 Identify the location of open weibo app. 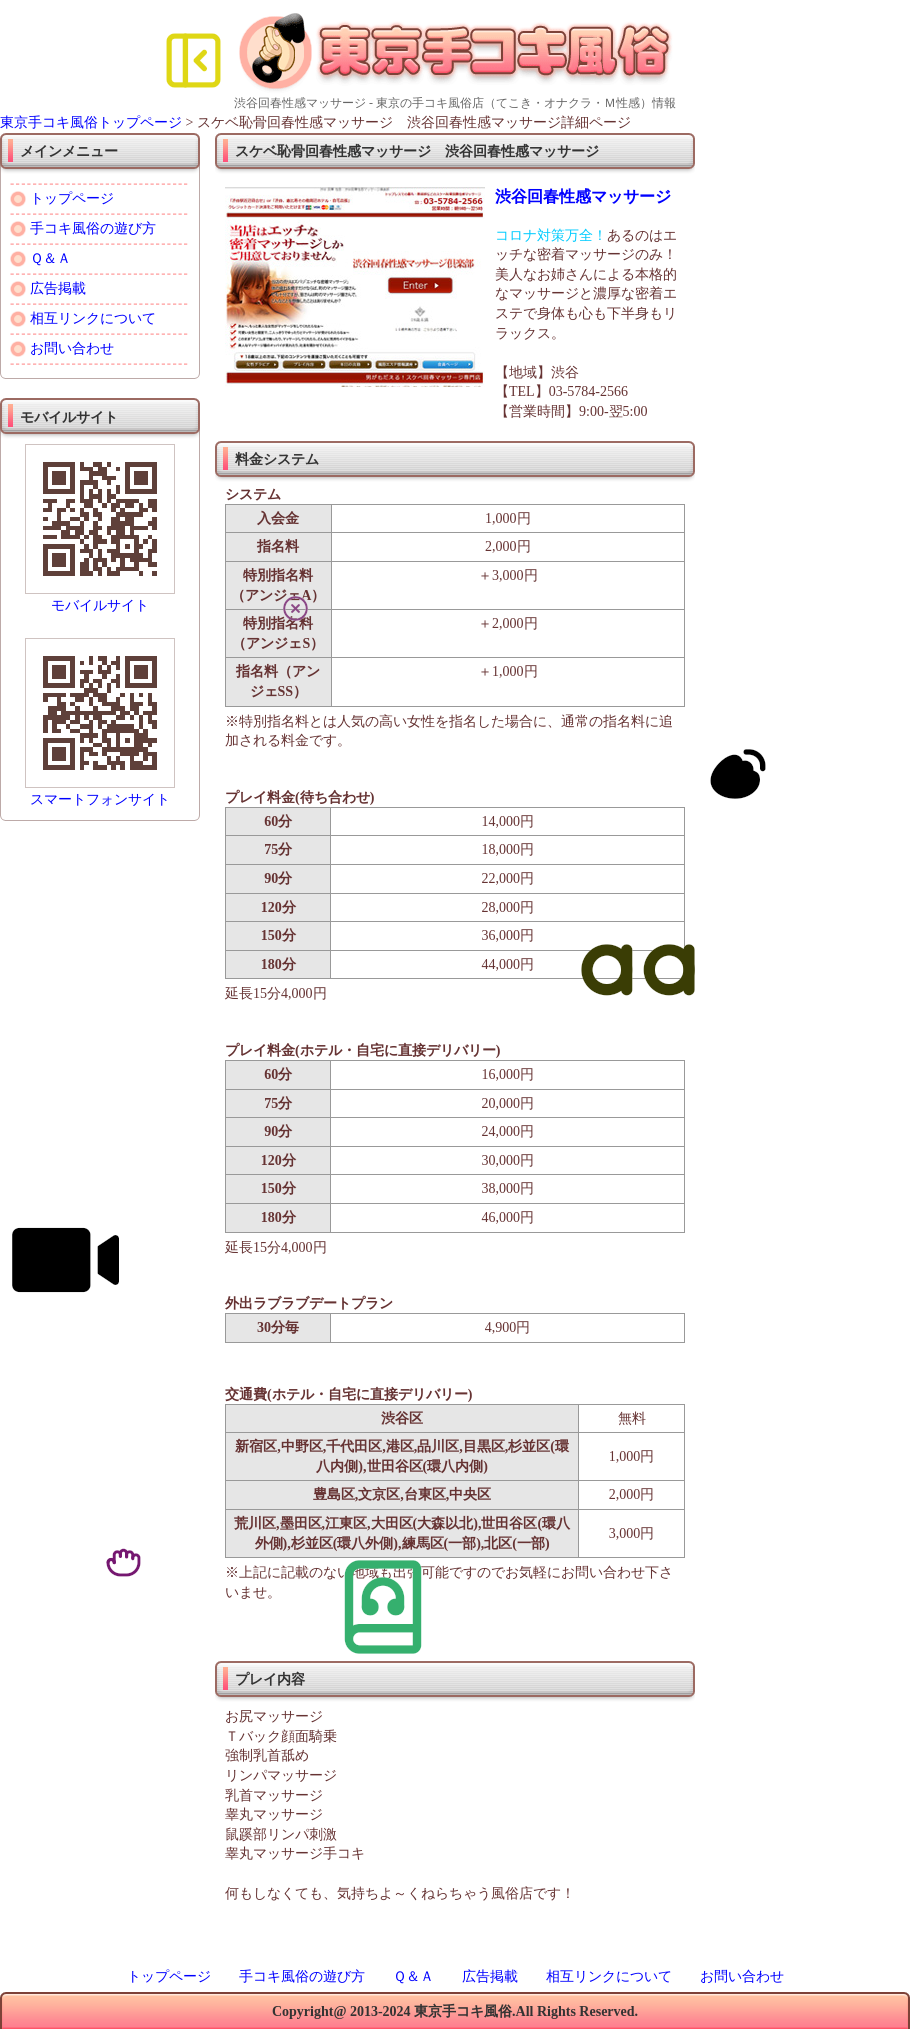
(738, 774).